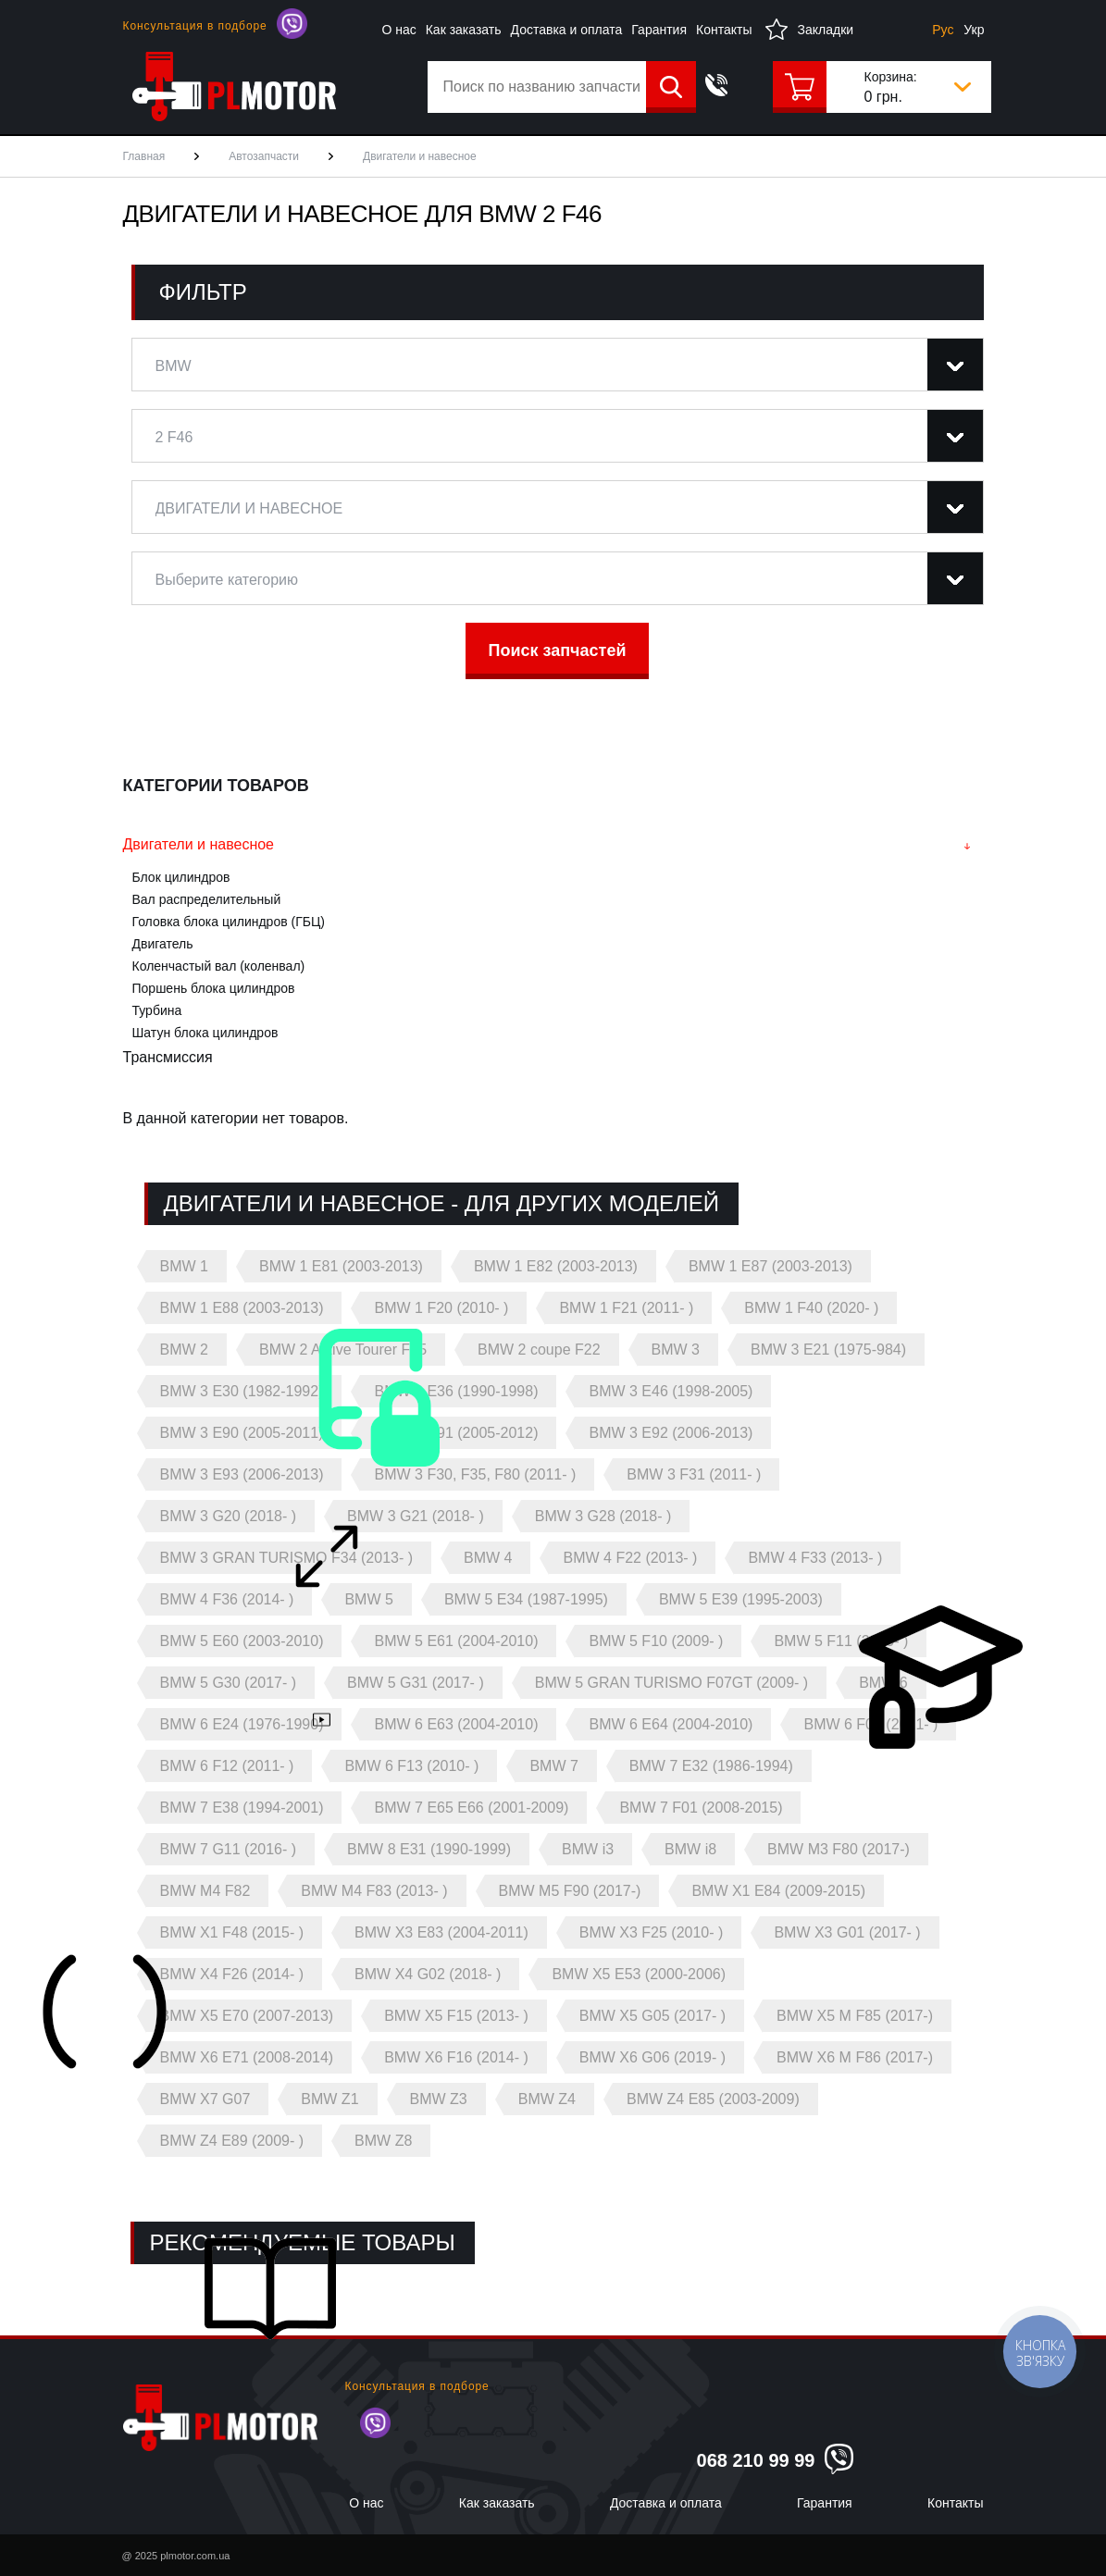 The width and height of the screenshot is (1106, 2576). What do you see at coordinates (321, 1719) in the screenshot?
I see `play a video` at bounding box center [321, 1719].